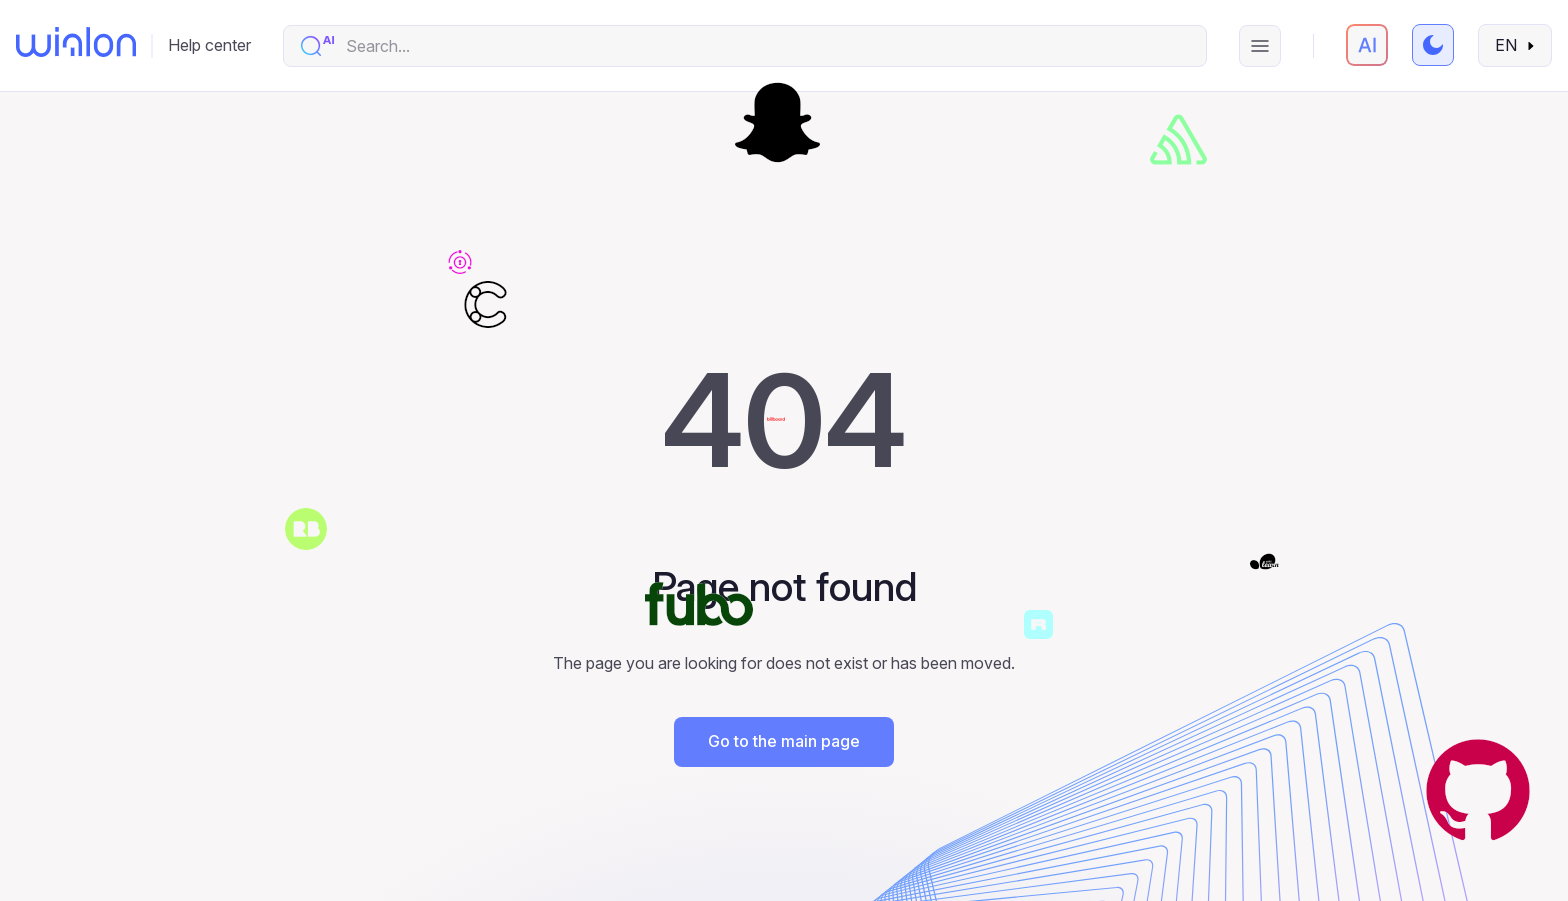  Describe the element at coordinates (1038, 624) in the screenshot. I see `open the rarible NFT marketplace app` at that location.